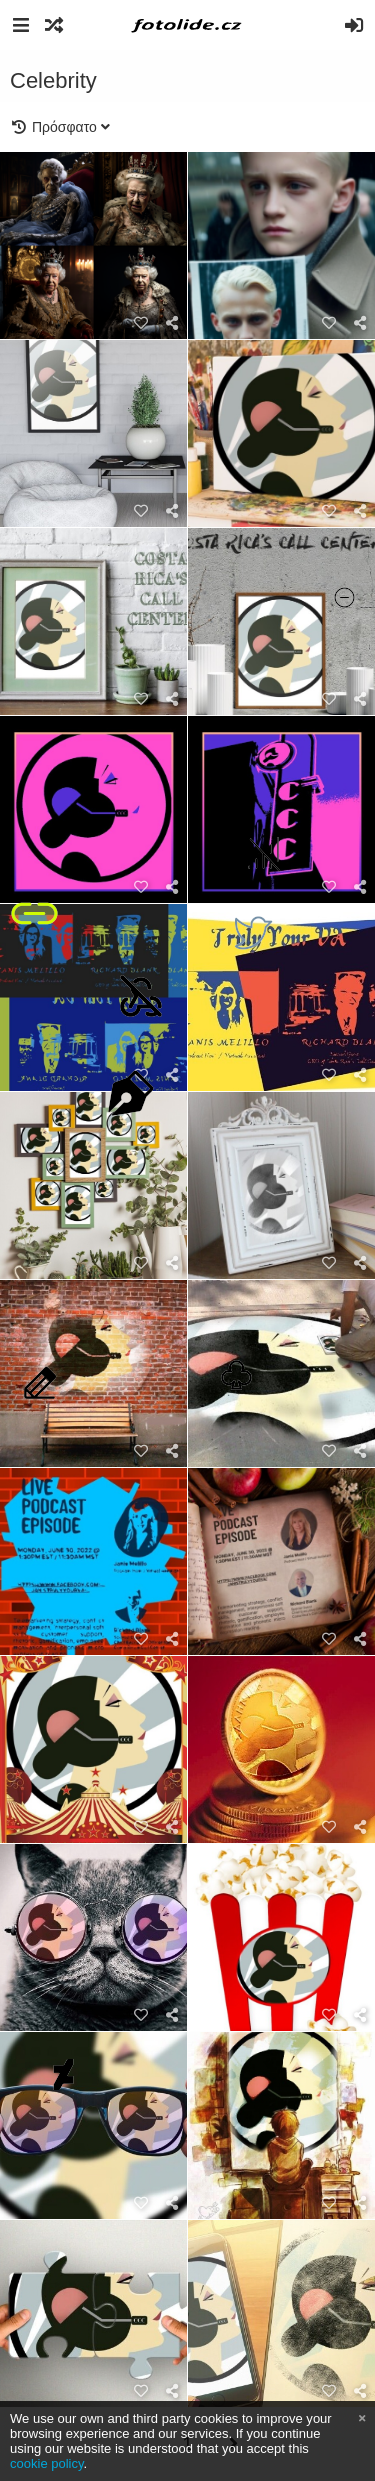 This screenshot has height=2481, width=375. What do you see at coordinates (236, 1375) in the screenshot?
I see `club suit symbol for card games` at bounding box center [236, 1375].